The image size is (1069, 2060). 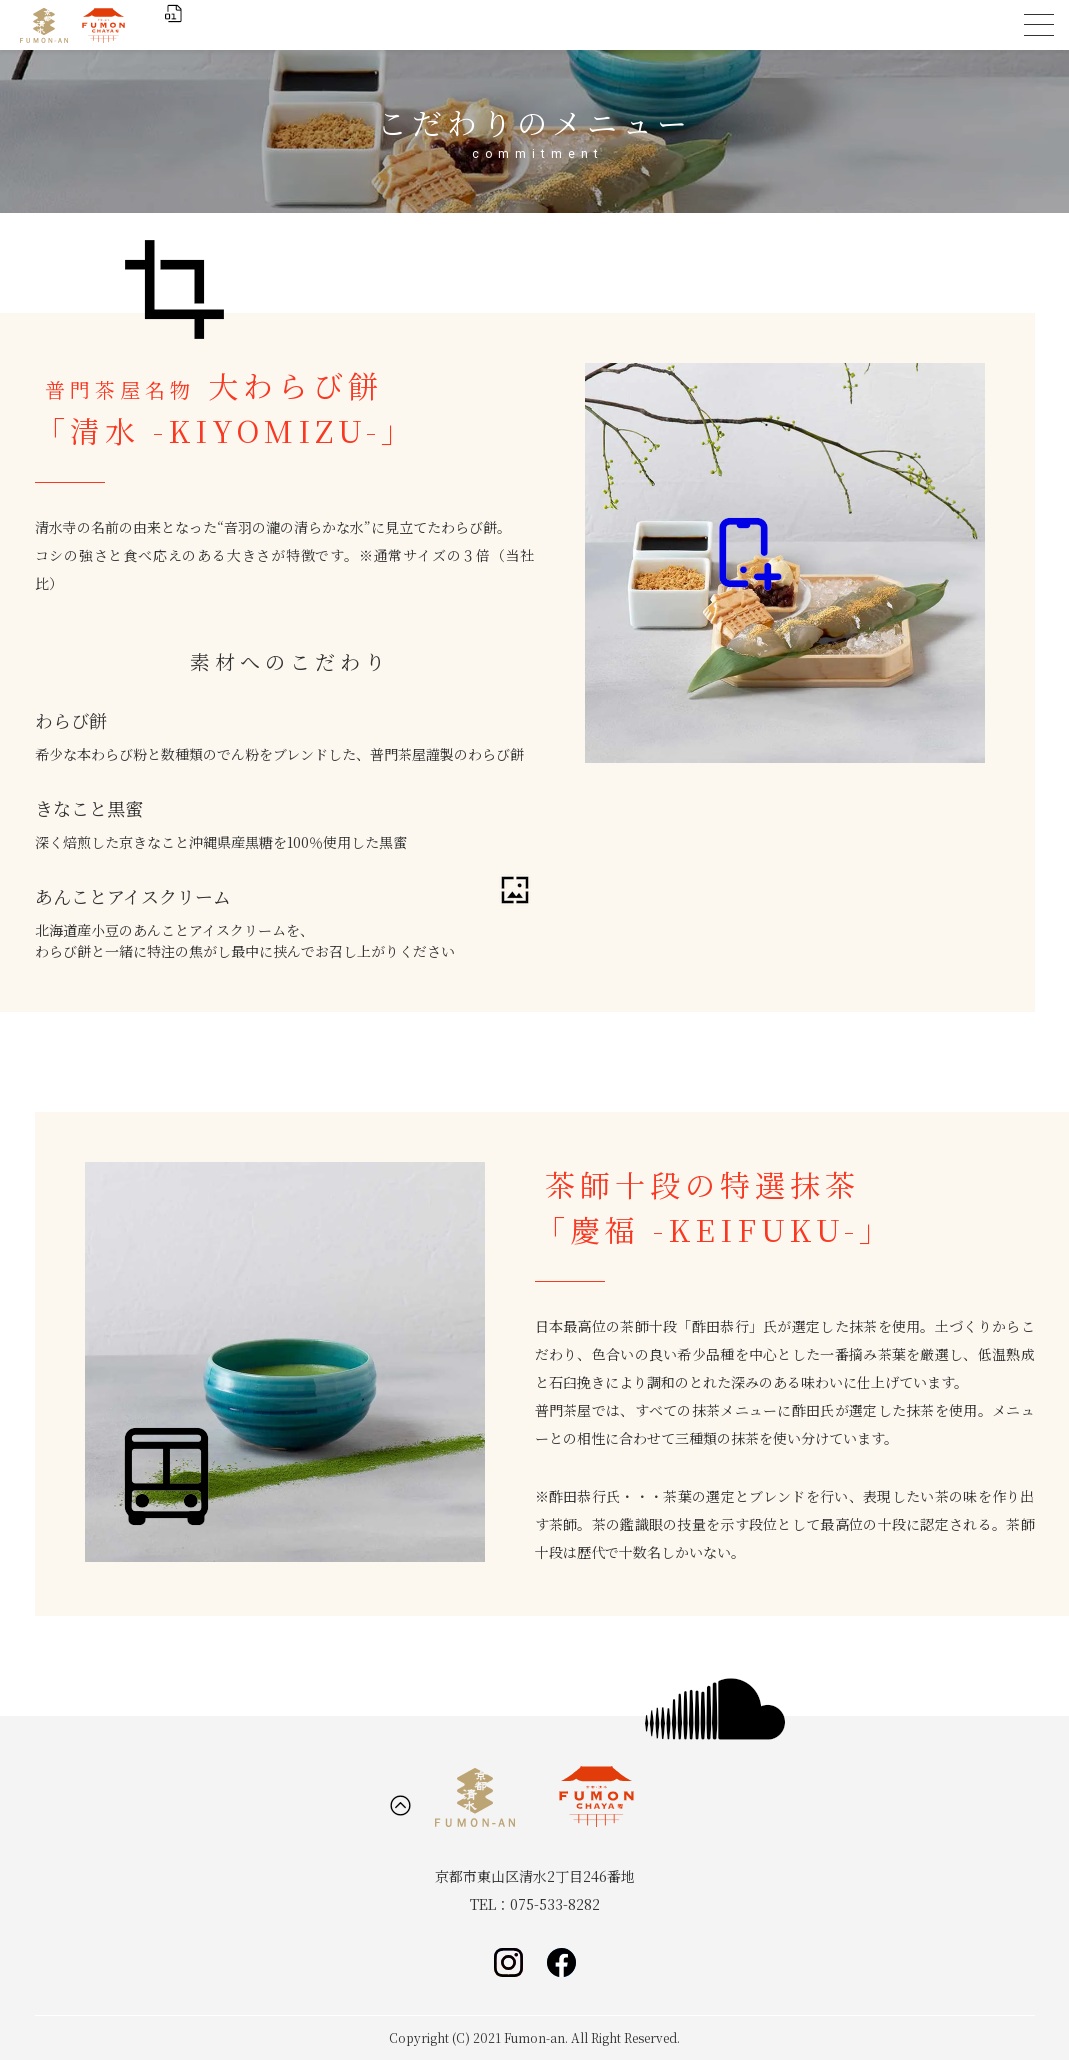 What do you see at coordinates (743, 552) in the screenshot?
I see `add a new mobile device` at bounding box center [743, 552].